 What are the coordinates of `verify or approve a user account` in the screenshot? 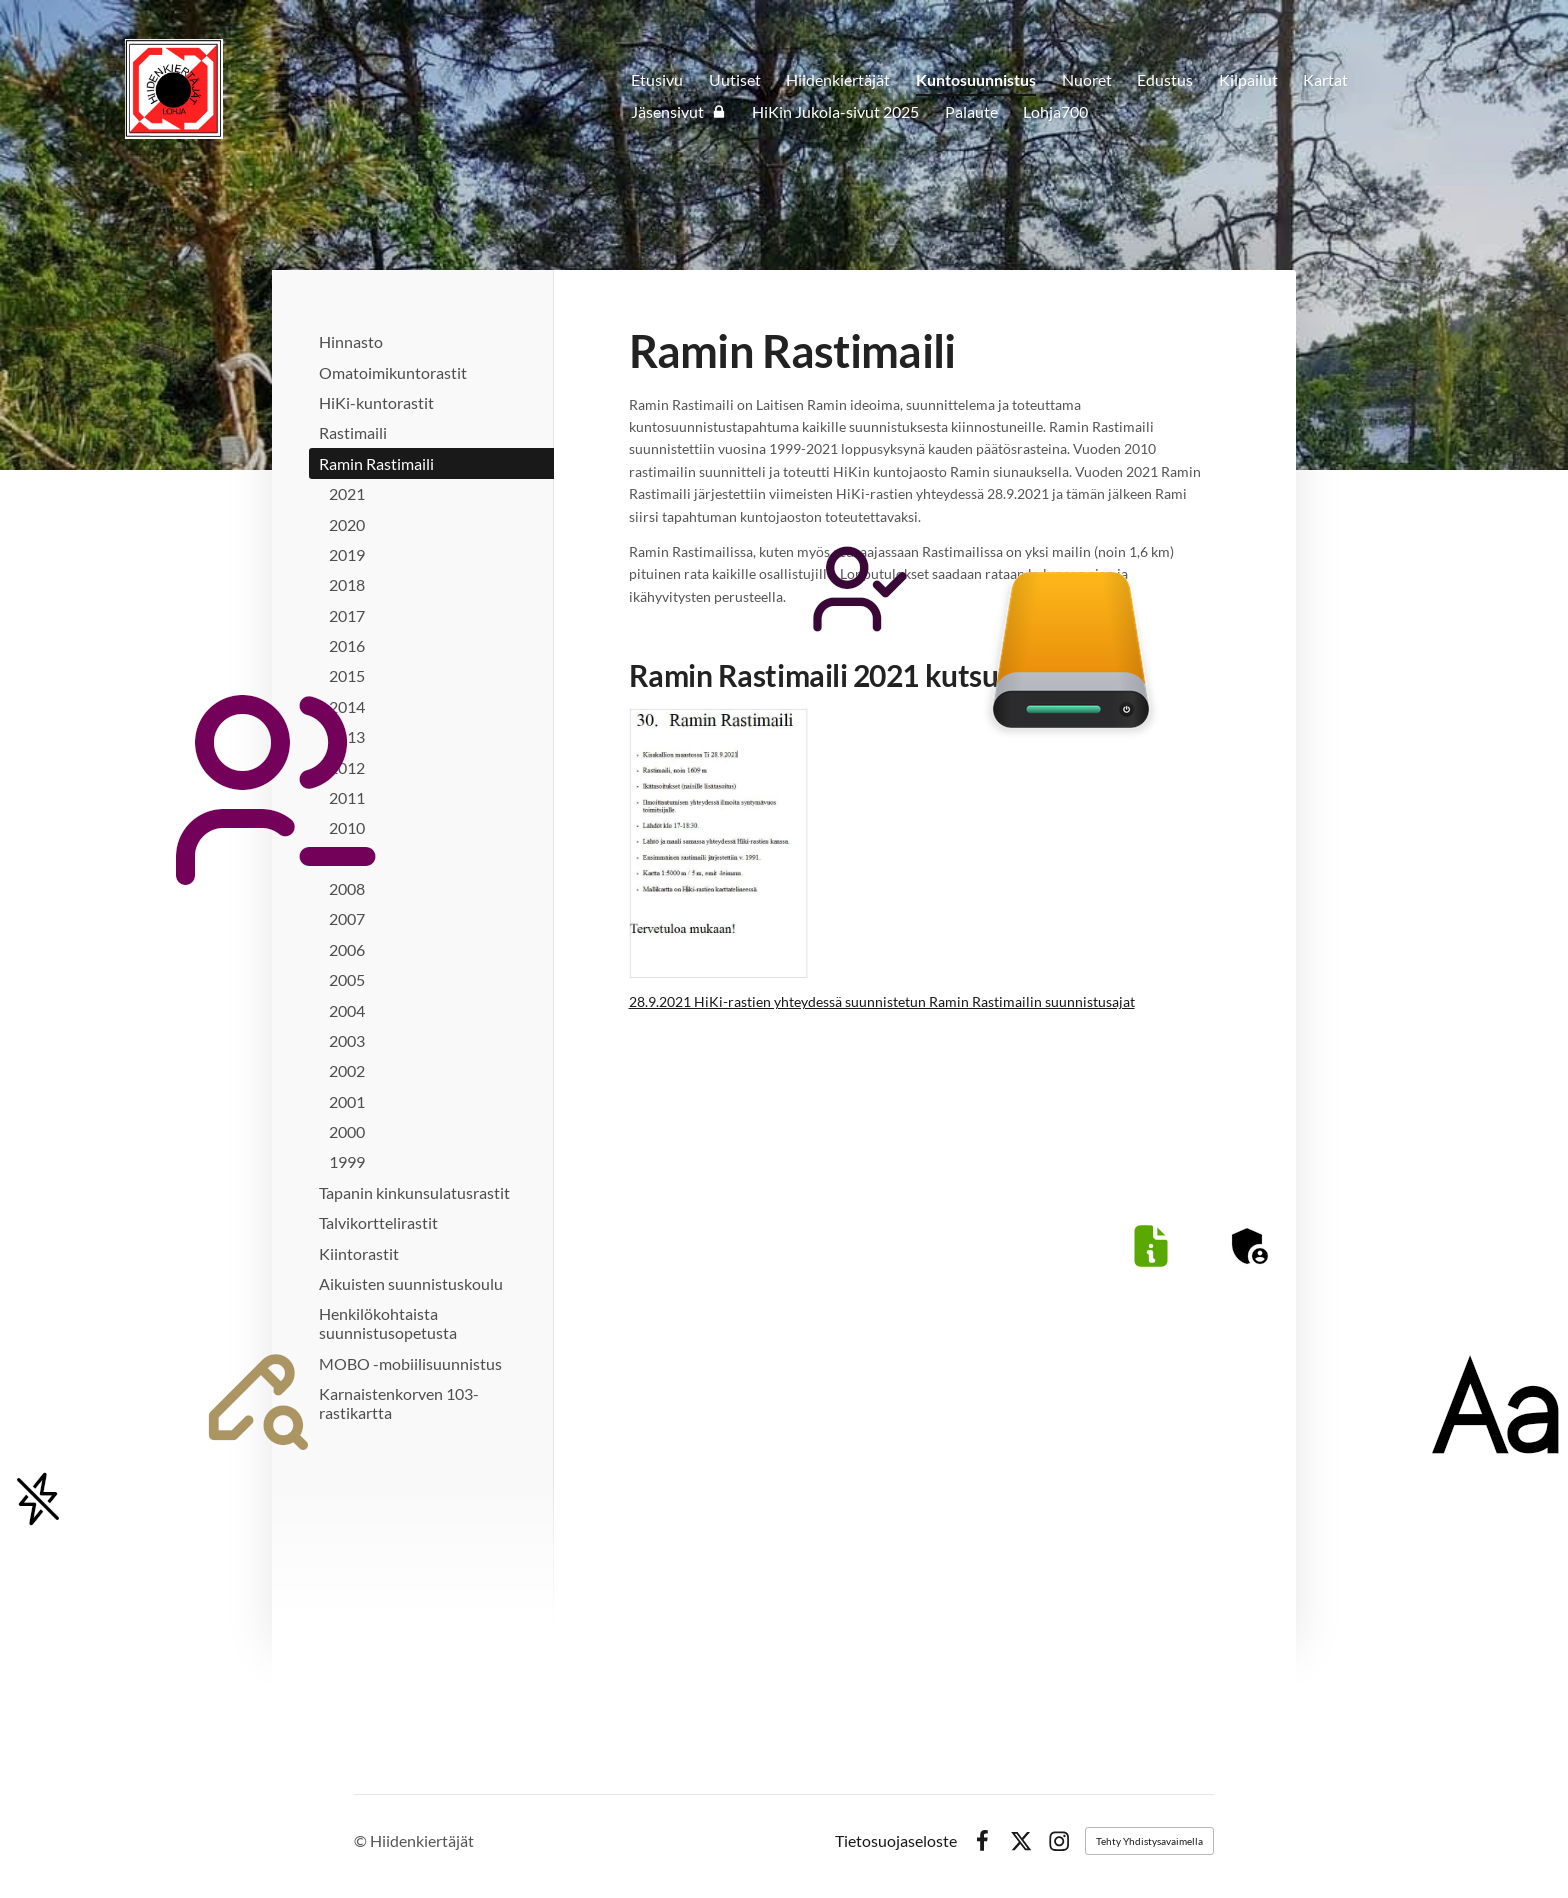 It's located at (860, 589).